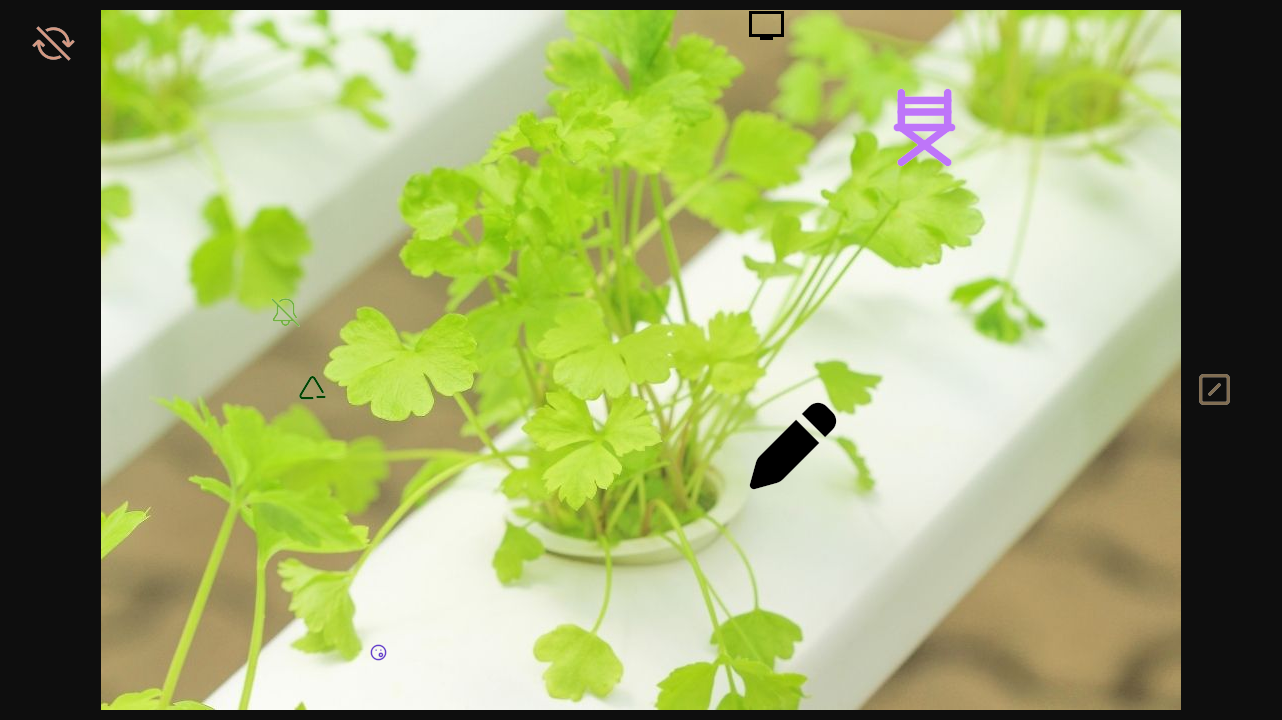  I want to click on indicates a blocked or prohibited action, so click(1214, 389).